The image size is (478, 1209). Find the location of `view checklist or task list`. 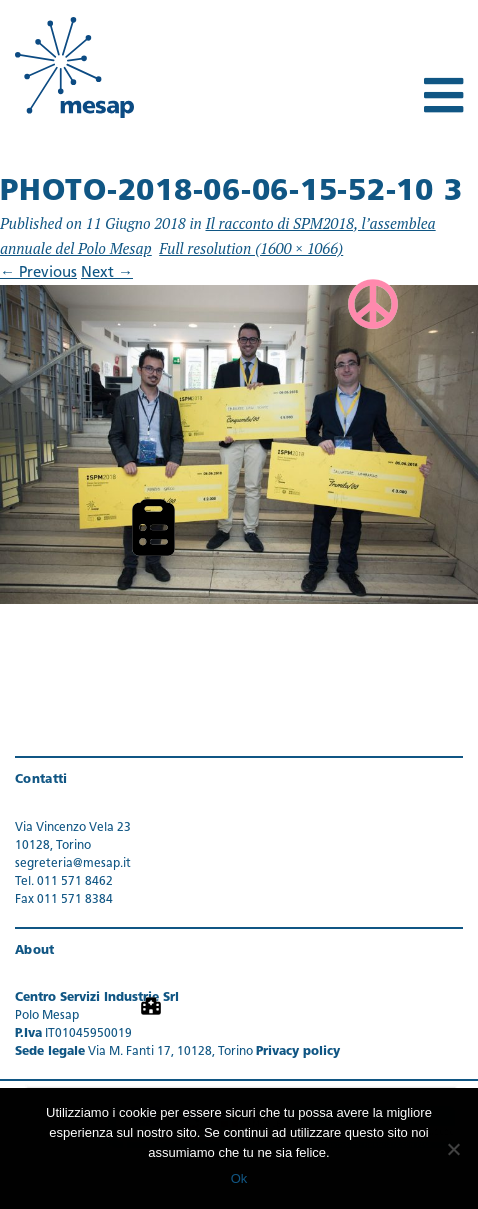

view checklist or task list is located at coordinates (153, 527).